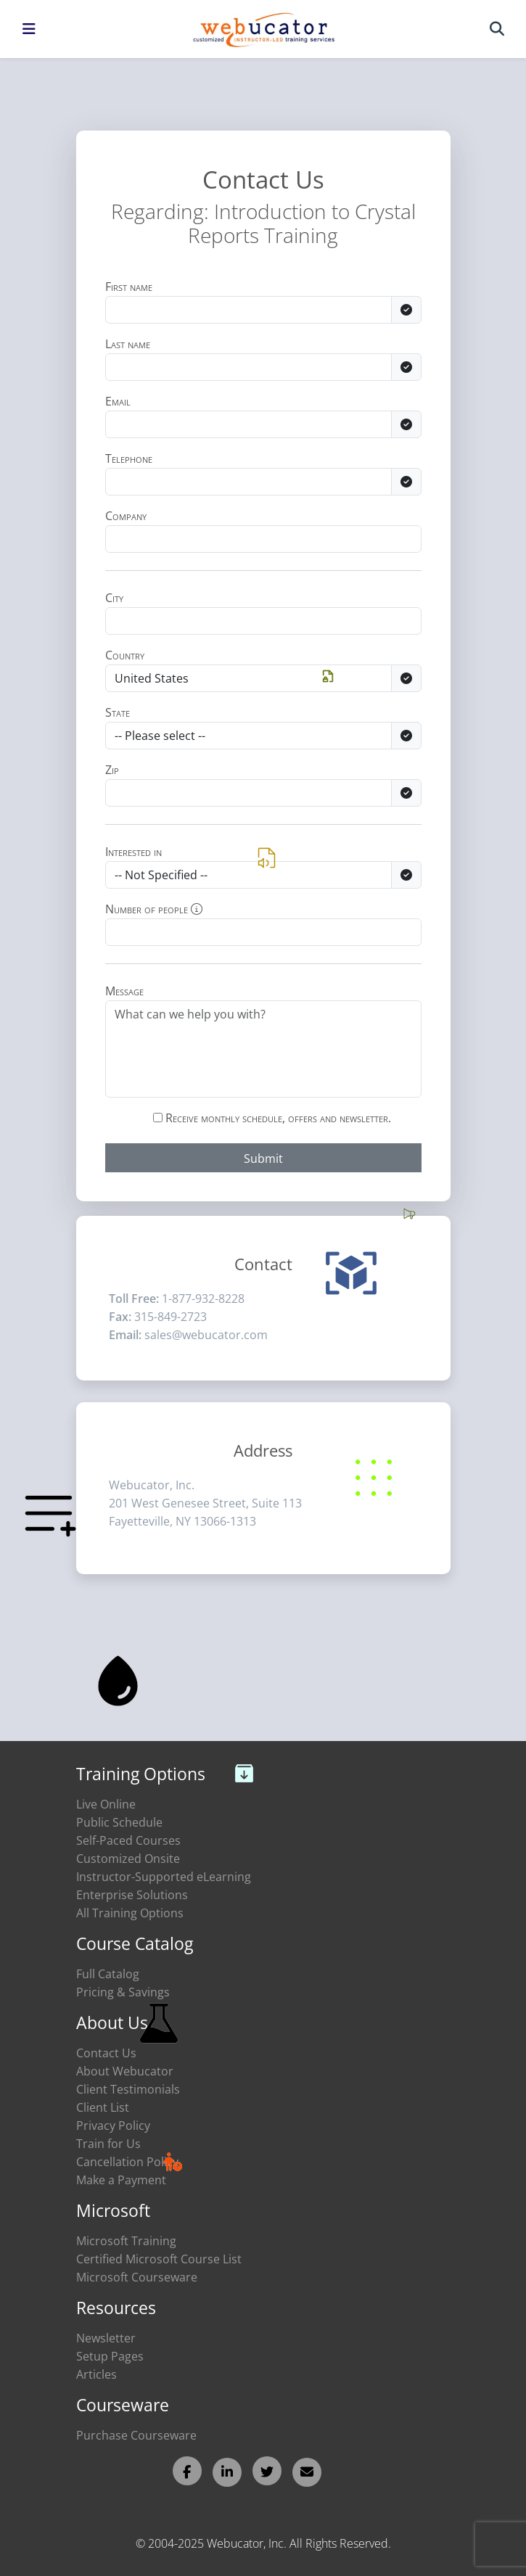 Image resolution: width=526 pixels, height=2576 pixels. What do you see at coordinates (351, 1273) in the screenshot?
I see `scan or capture a 3D object` at bounding box center [351, 1273].